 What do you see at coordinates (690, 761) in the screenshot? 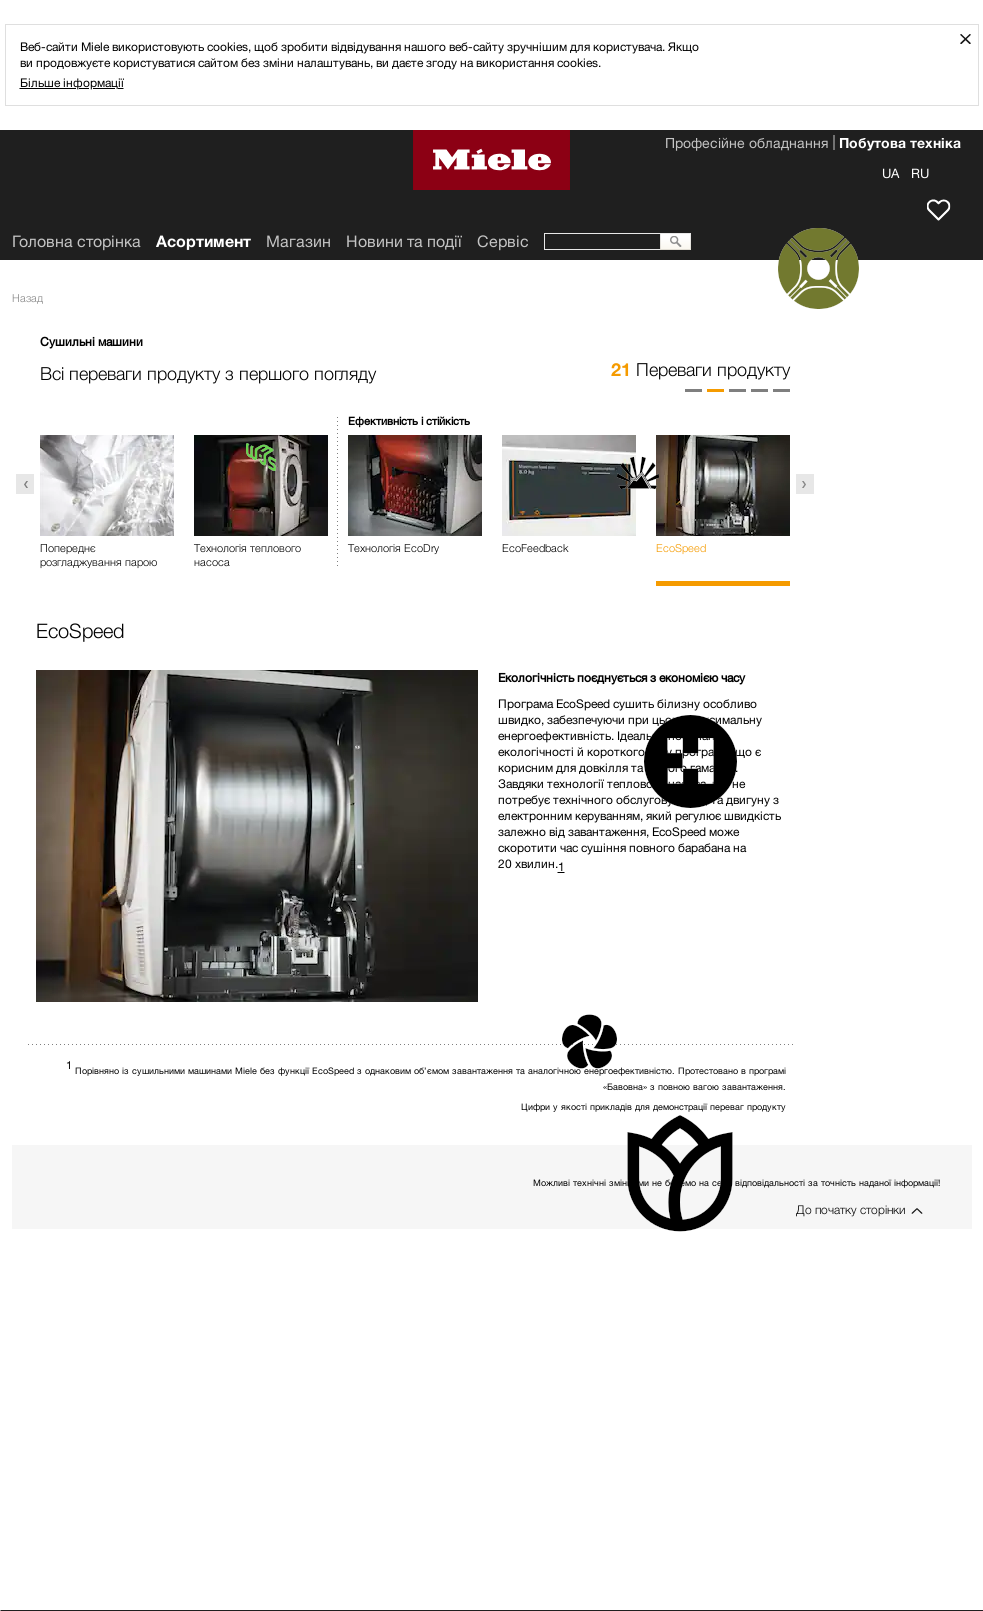
I see `open the Crehana app` at bounding box center [690, 761].